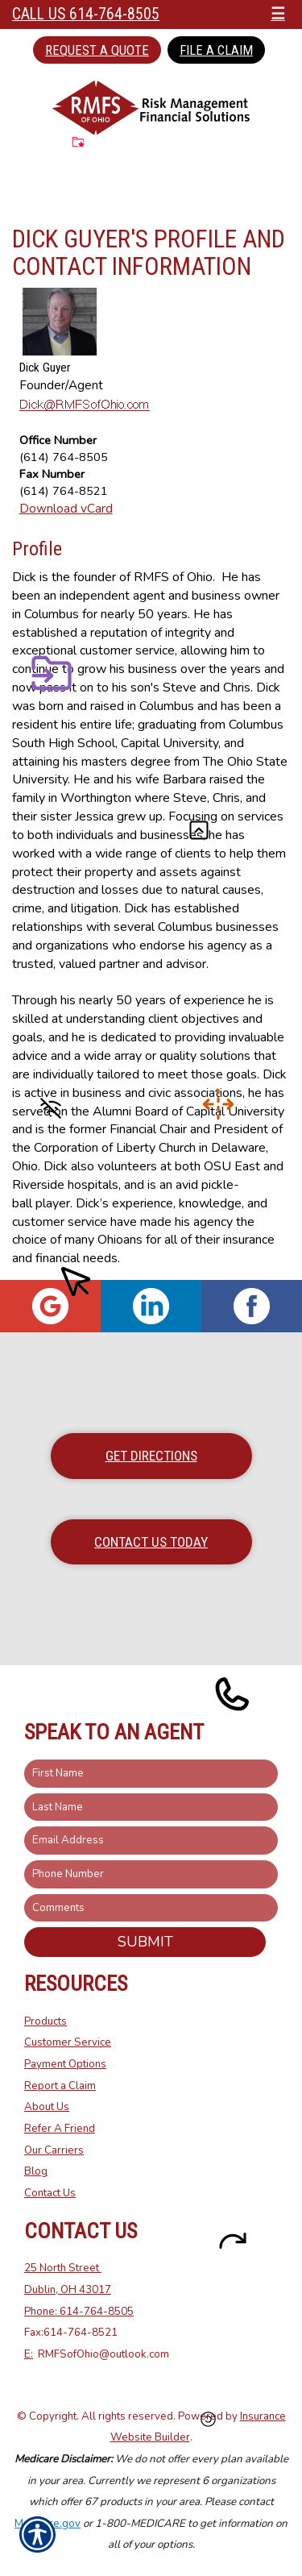  Describe the element at coordinates (208, 2419) in the screenshot. I see `indicates copyleft licensing status` at that location.